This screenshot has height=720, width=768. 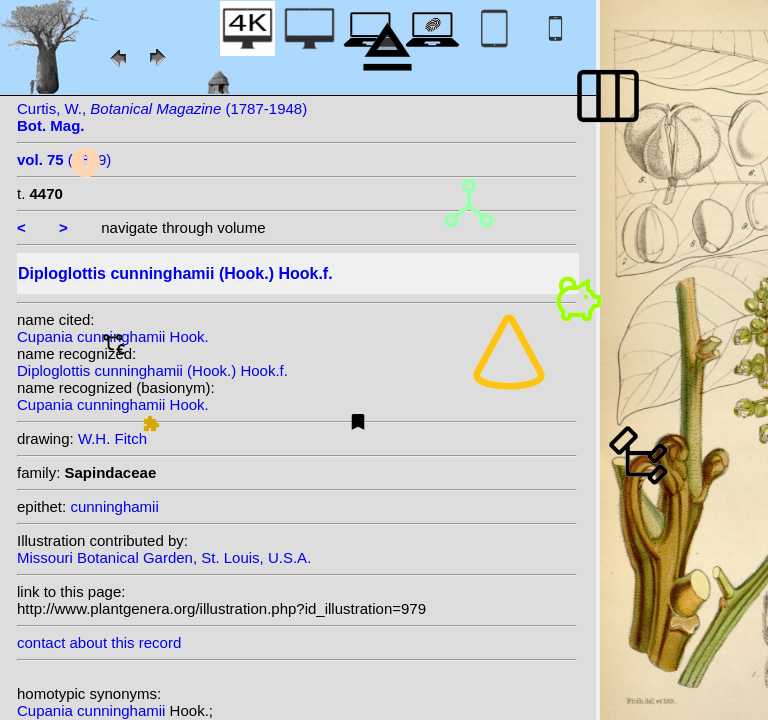 What do you see at coordinates (151, 423) in the screenshot?
I see `access plugins or extensions` at bounding box center [151, 423].